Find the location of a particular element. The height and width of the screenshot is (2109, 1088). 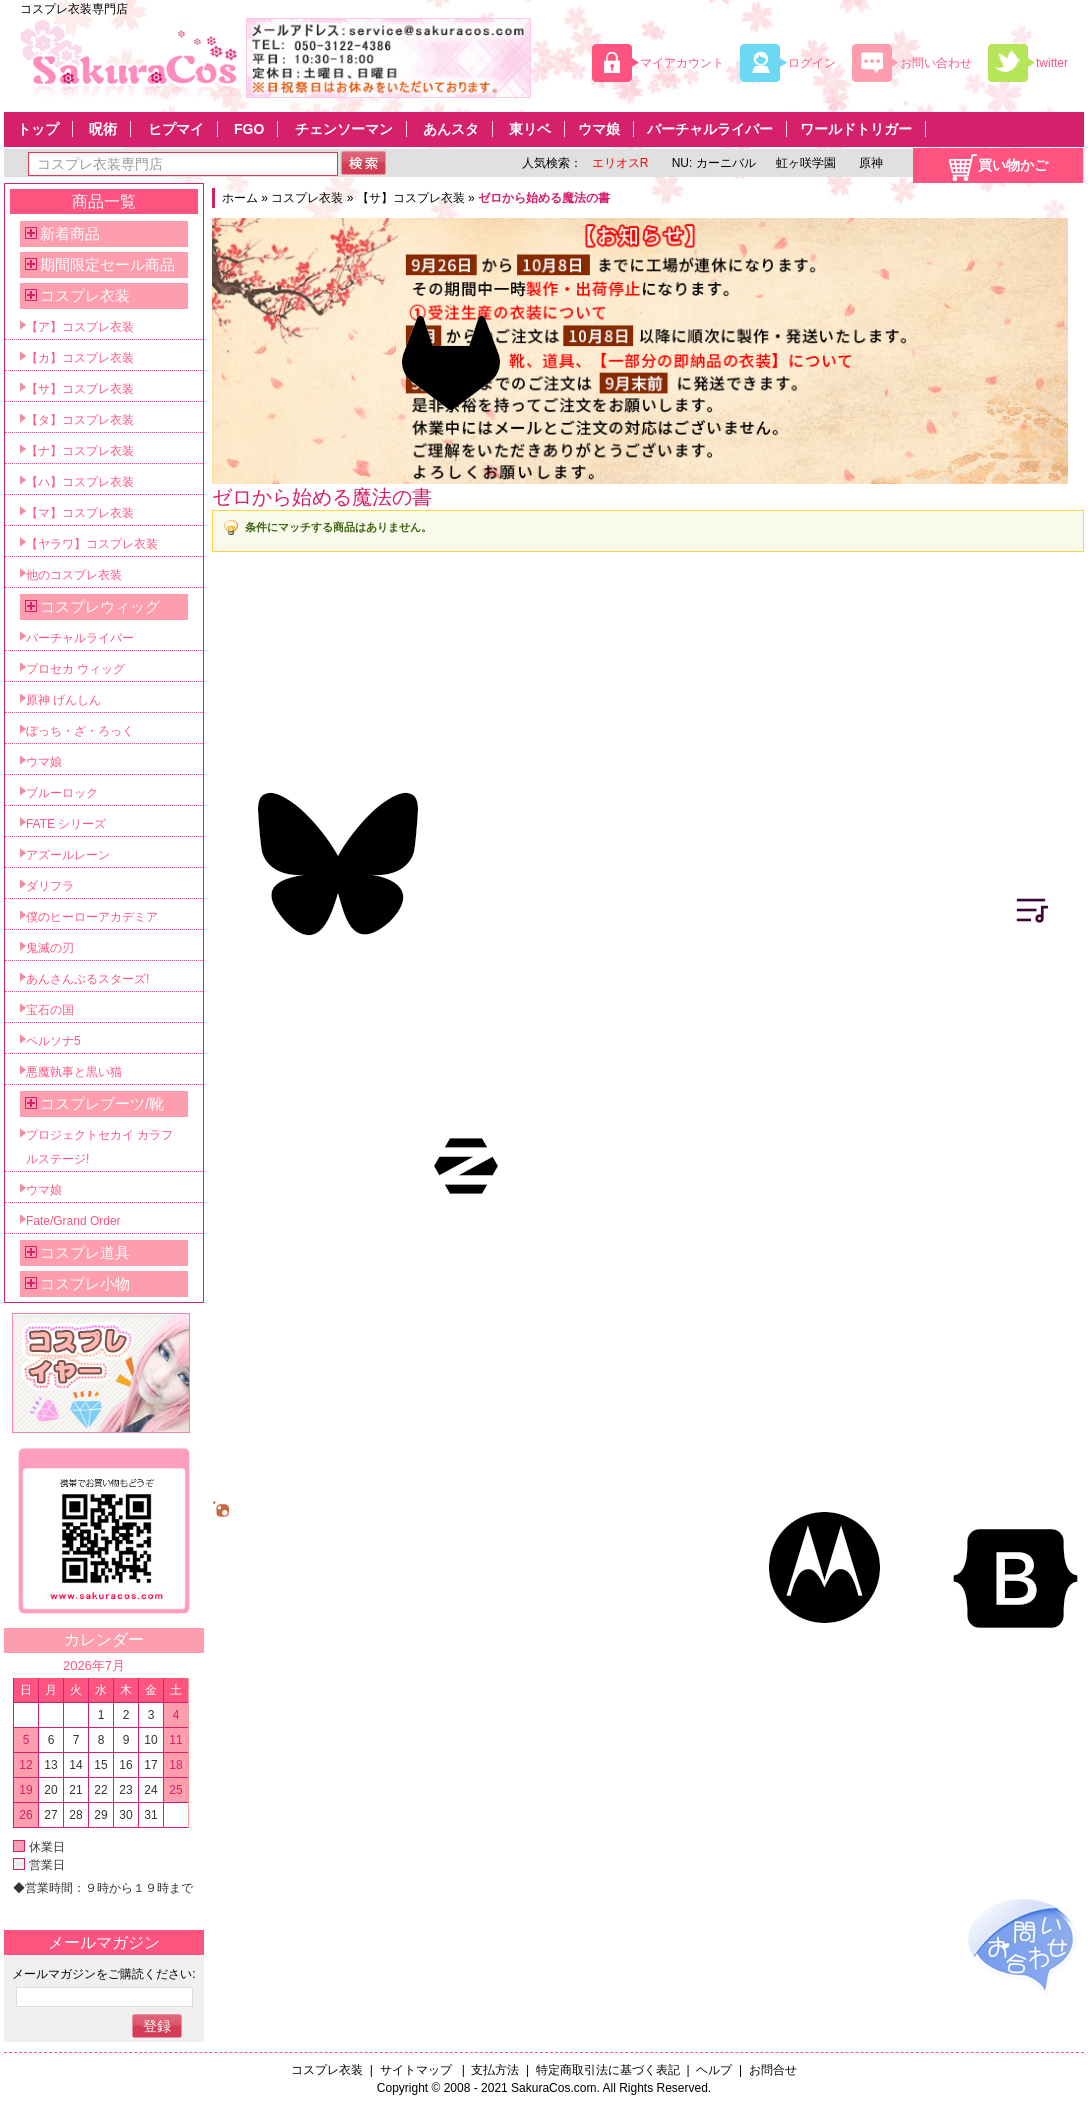

nuget package manager logo is located at coordinates (221, 1509).